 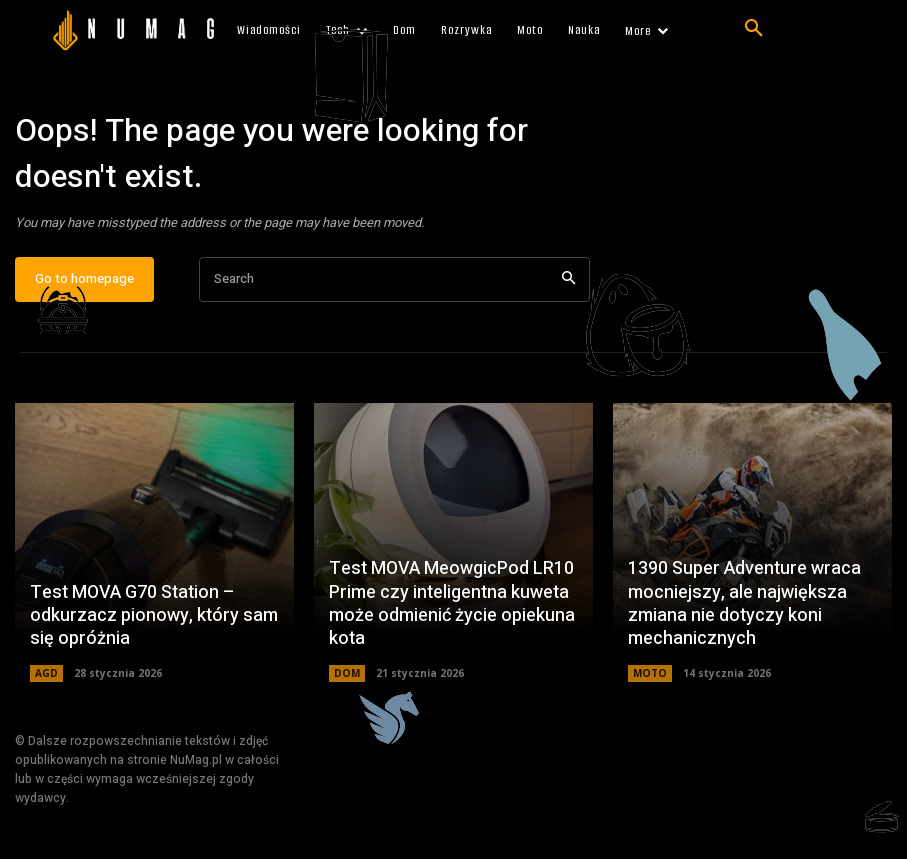 What do you see at coordinates (845, 345) in the screenshot?
I see `select the white crown of upper egypt` at bounding box center [845, 345].